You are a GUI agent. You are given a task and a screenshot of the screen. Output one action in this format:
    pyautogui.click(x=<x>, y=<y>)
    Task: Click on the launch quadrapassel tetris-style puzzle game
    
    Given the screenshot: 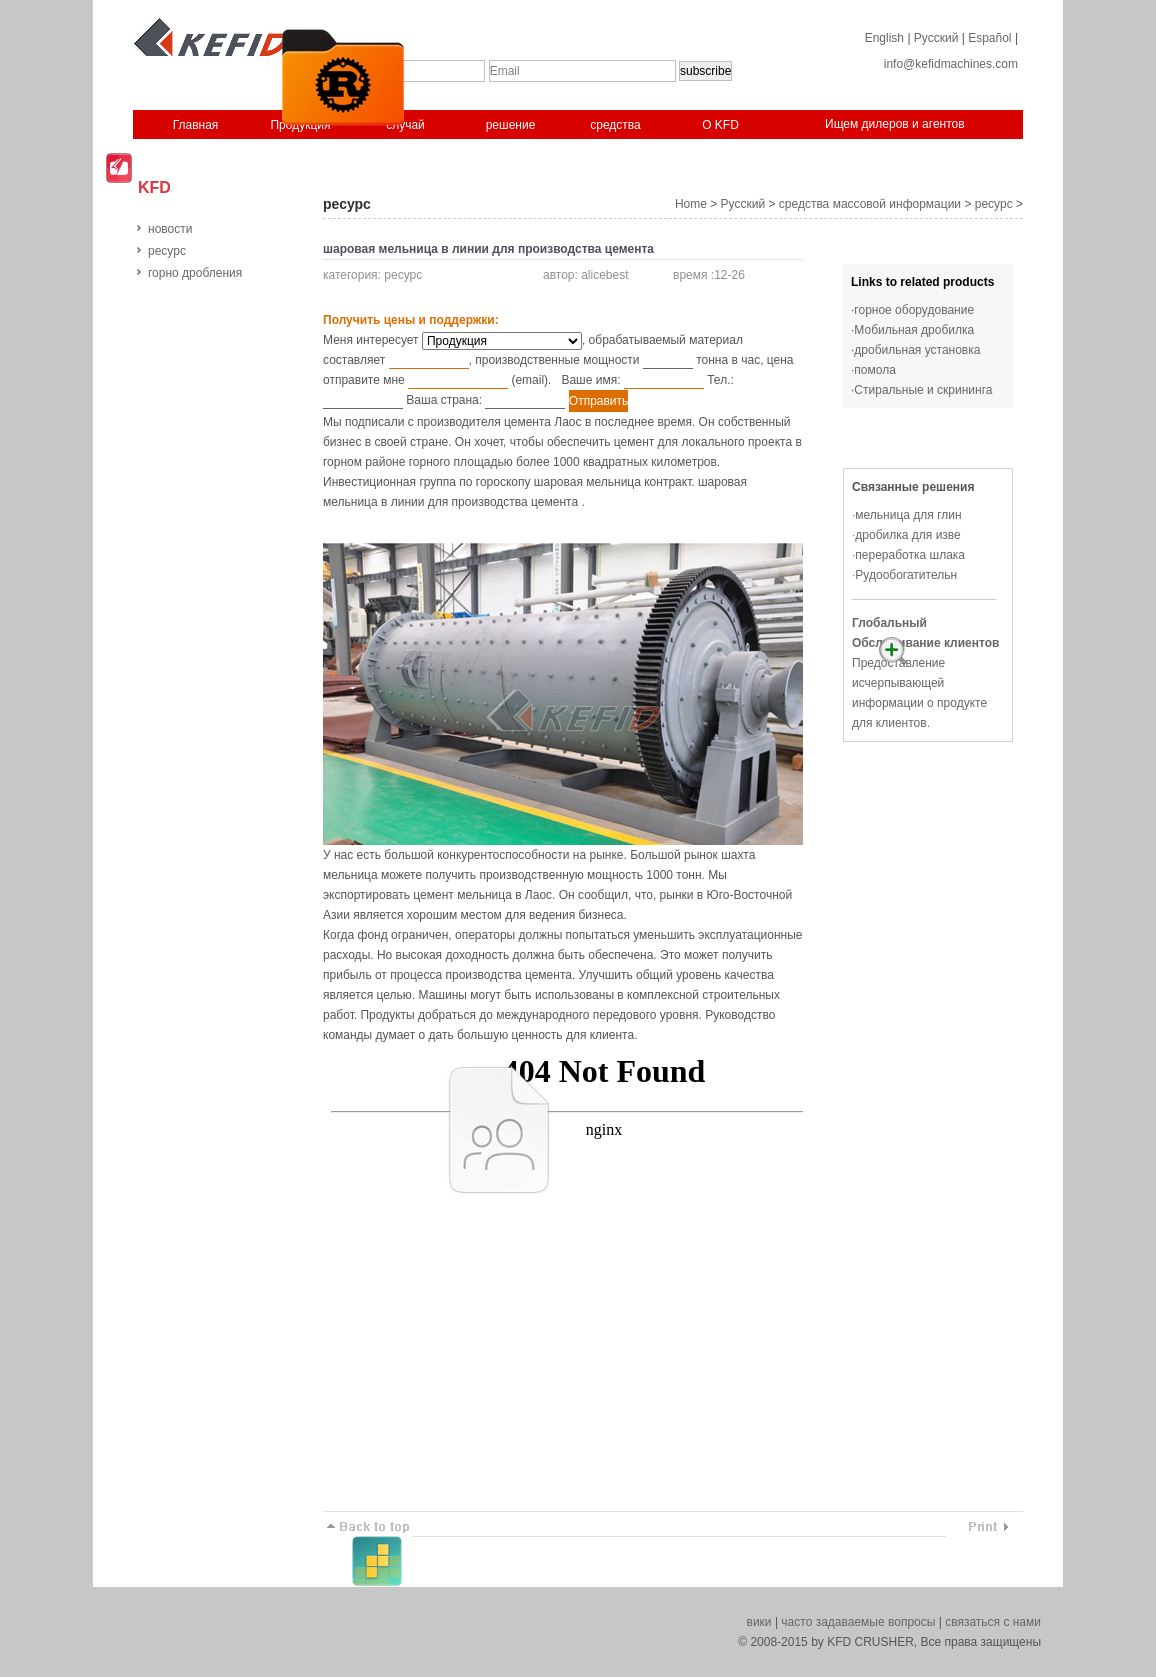 What is the action you would take?
    pyautogui.click(x=377, y=1561)
    